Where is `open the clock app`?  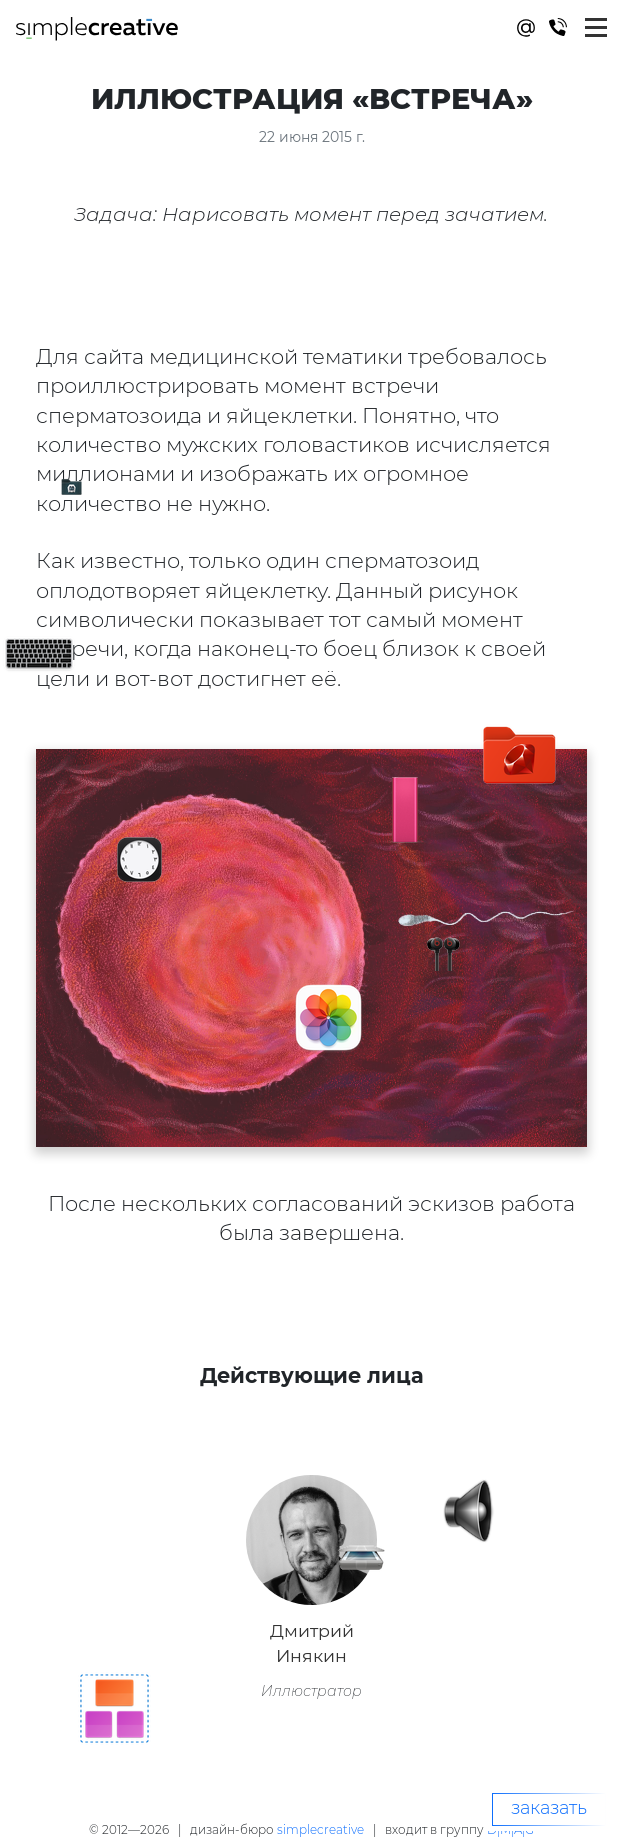
open the clock app is located at coordinates (139, 859).